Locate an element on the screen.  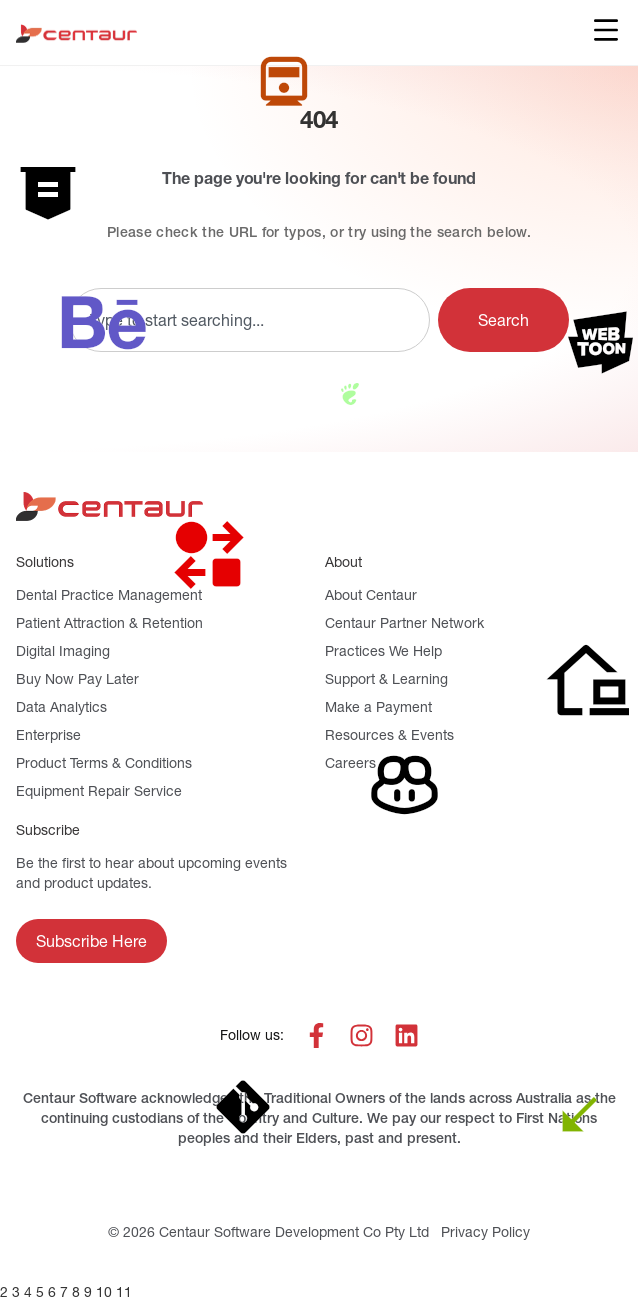
honor badge or achievement indicator is located at coordinates (48, 192).